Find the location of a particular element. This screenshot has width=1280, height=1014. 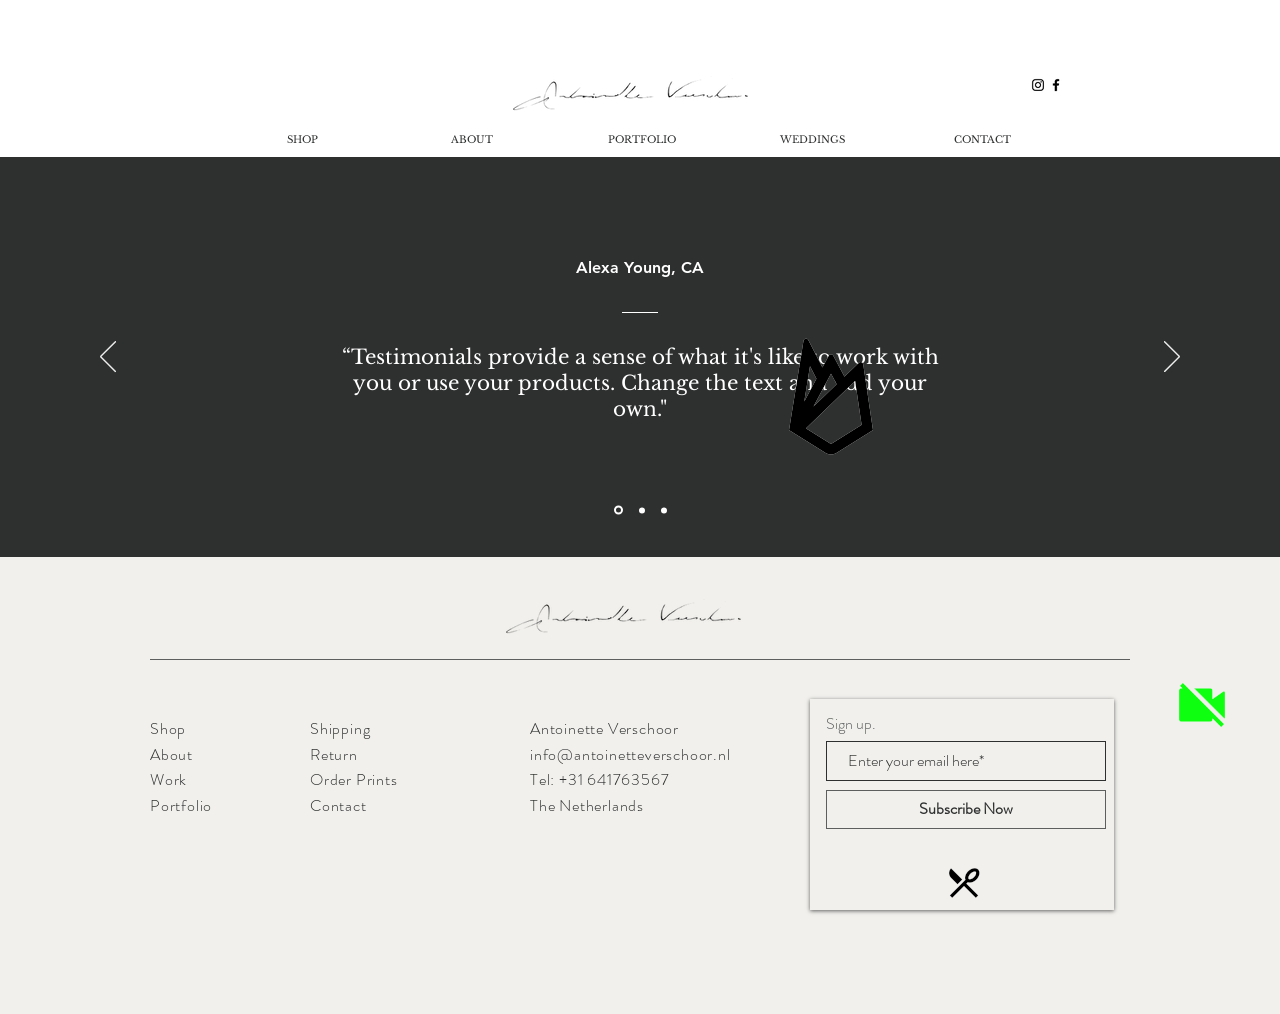

turn off camera or disable video is located at coordinates (1202, 705).